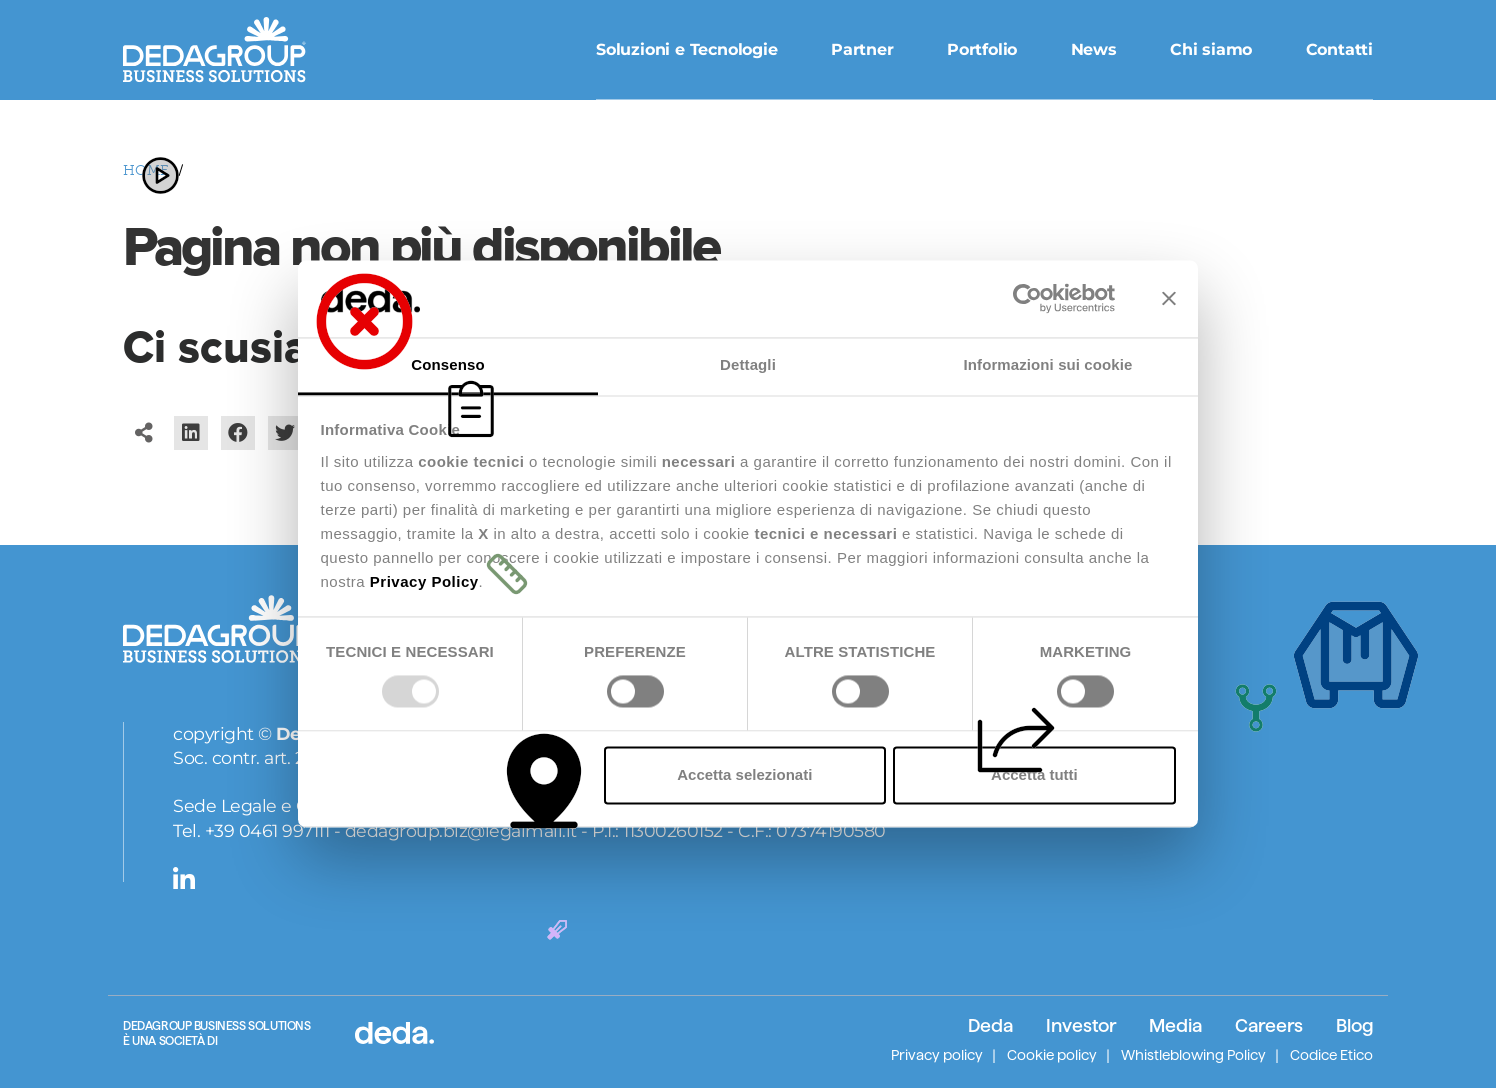 This screenshot has width=1496, height=1088. Describe the element at coordinates (507, 574) in the screenshot. I see `access measurement tools` at that location.